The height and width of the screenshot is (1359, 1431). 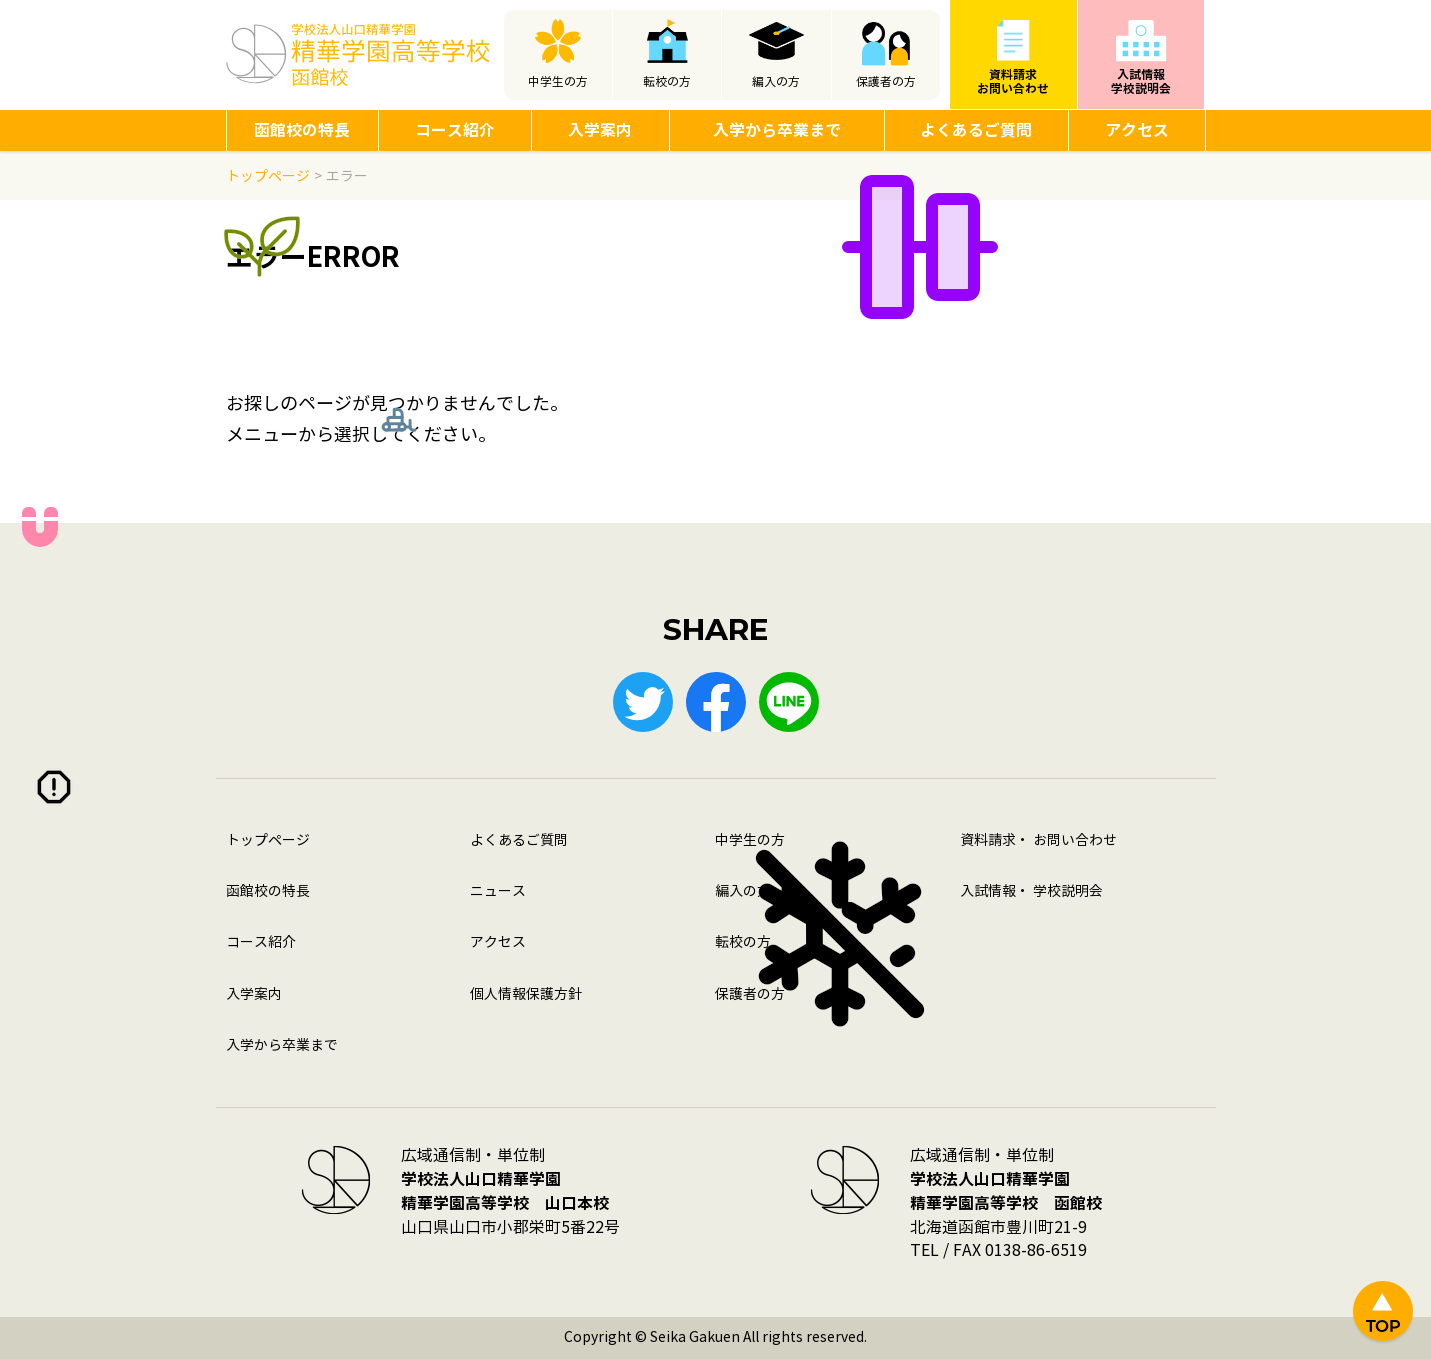 What do you see at coordinates (54, 787) in the screenshot?
I see `indicates an email error or delivery failure` at bounding box center [54, 787].